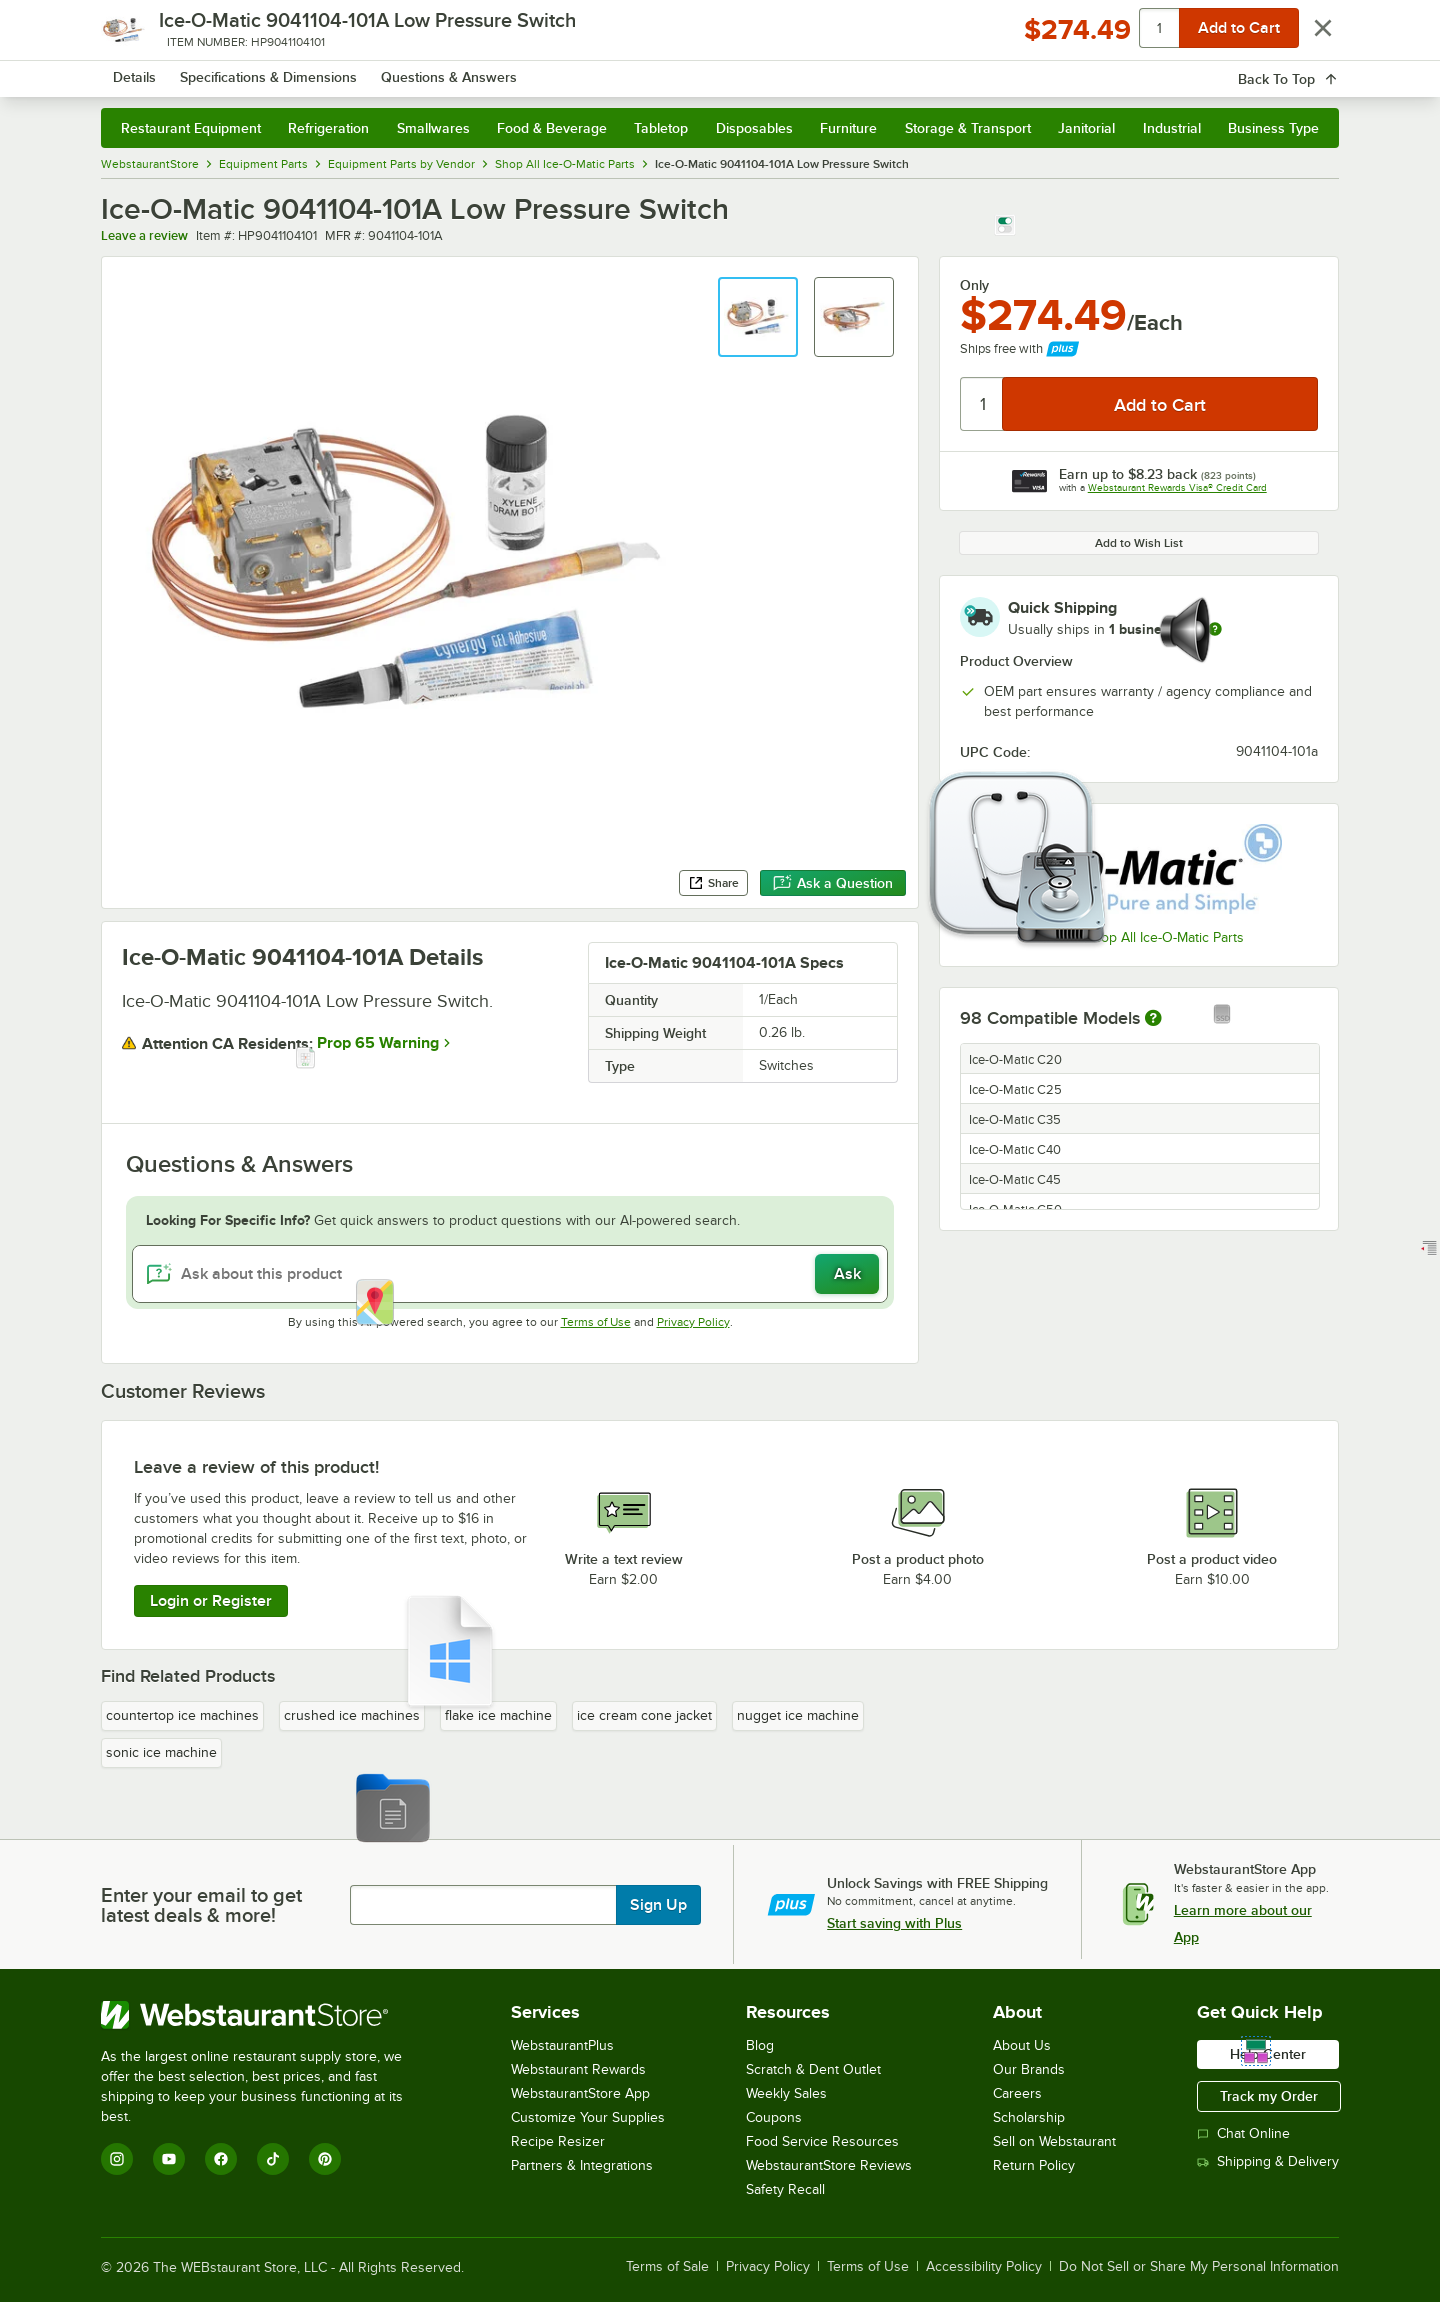 Image resolution: width=1440 pixels, height=2302 pixels. Describe the element at coordinates (1222, 1014) in the screenshot. I see `indicates a solid state drive in the system` at that location.